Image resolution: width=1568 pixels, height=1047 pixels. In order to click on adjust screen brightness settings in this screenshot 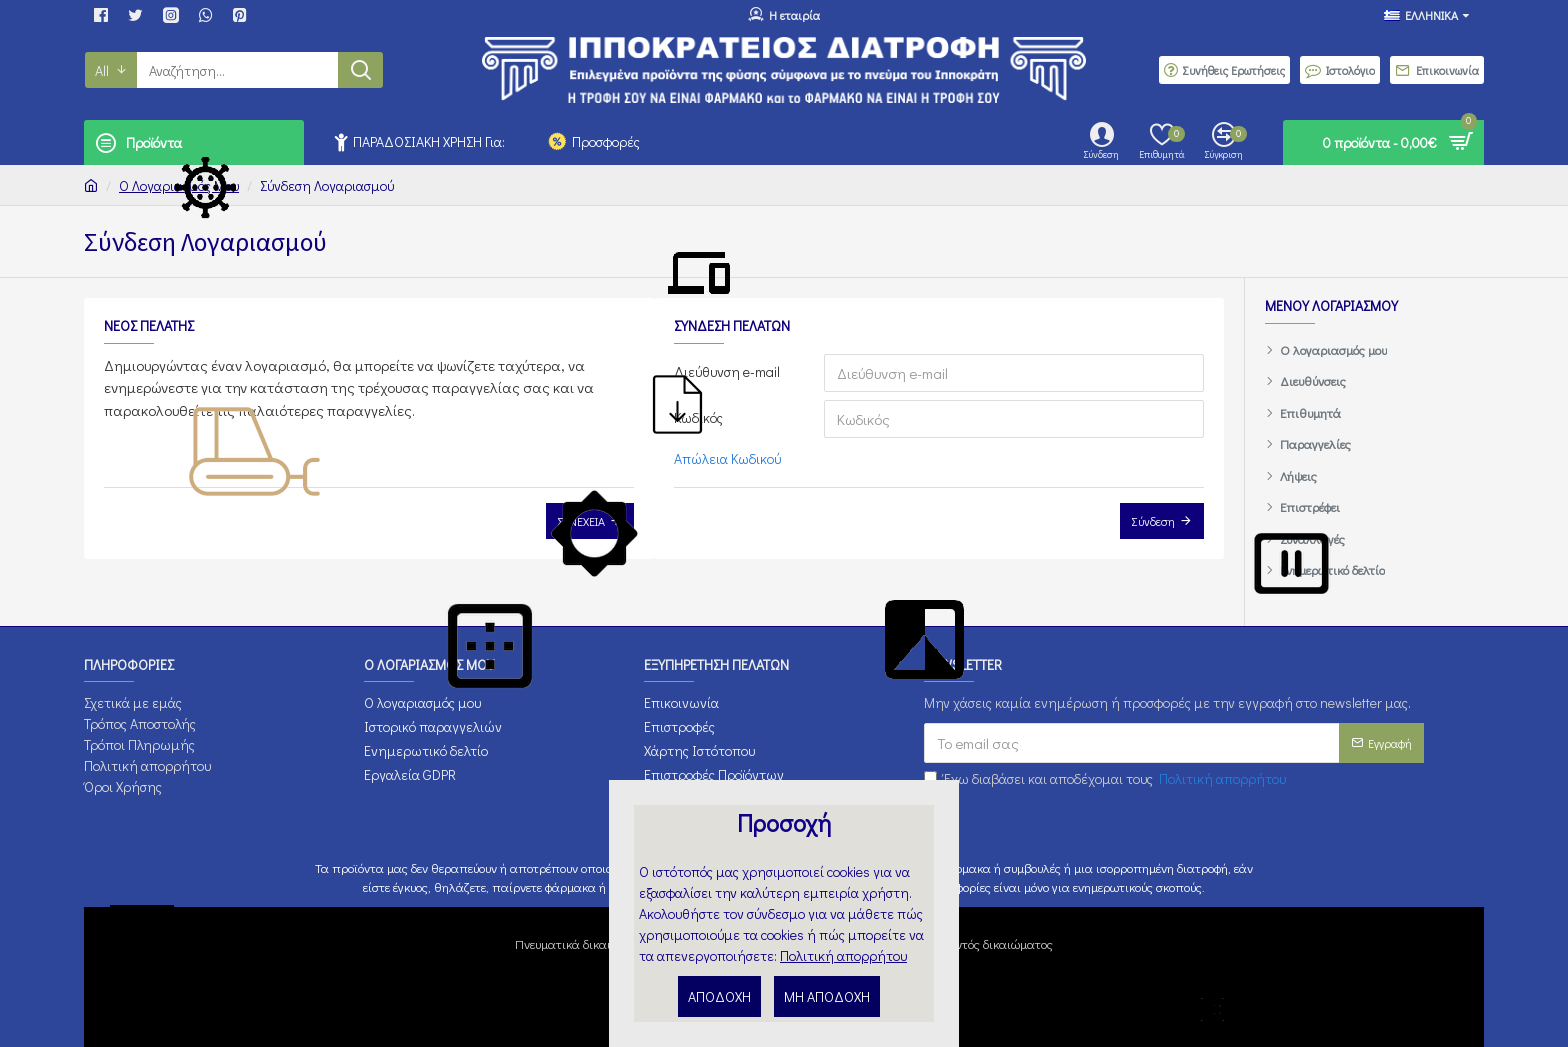, I will do `click(594, 533)`.